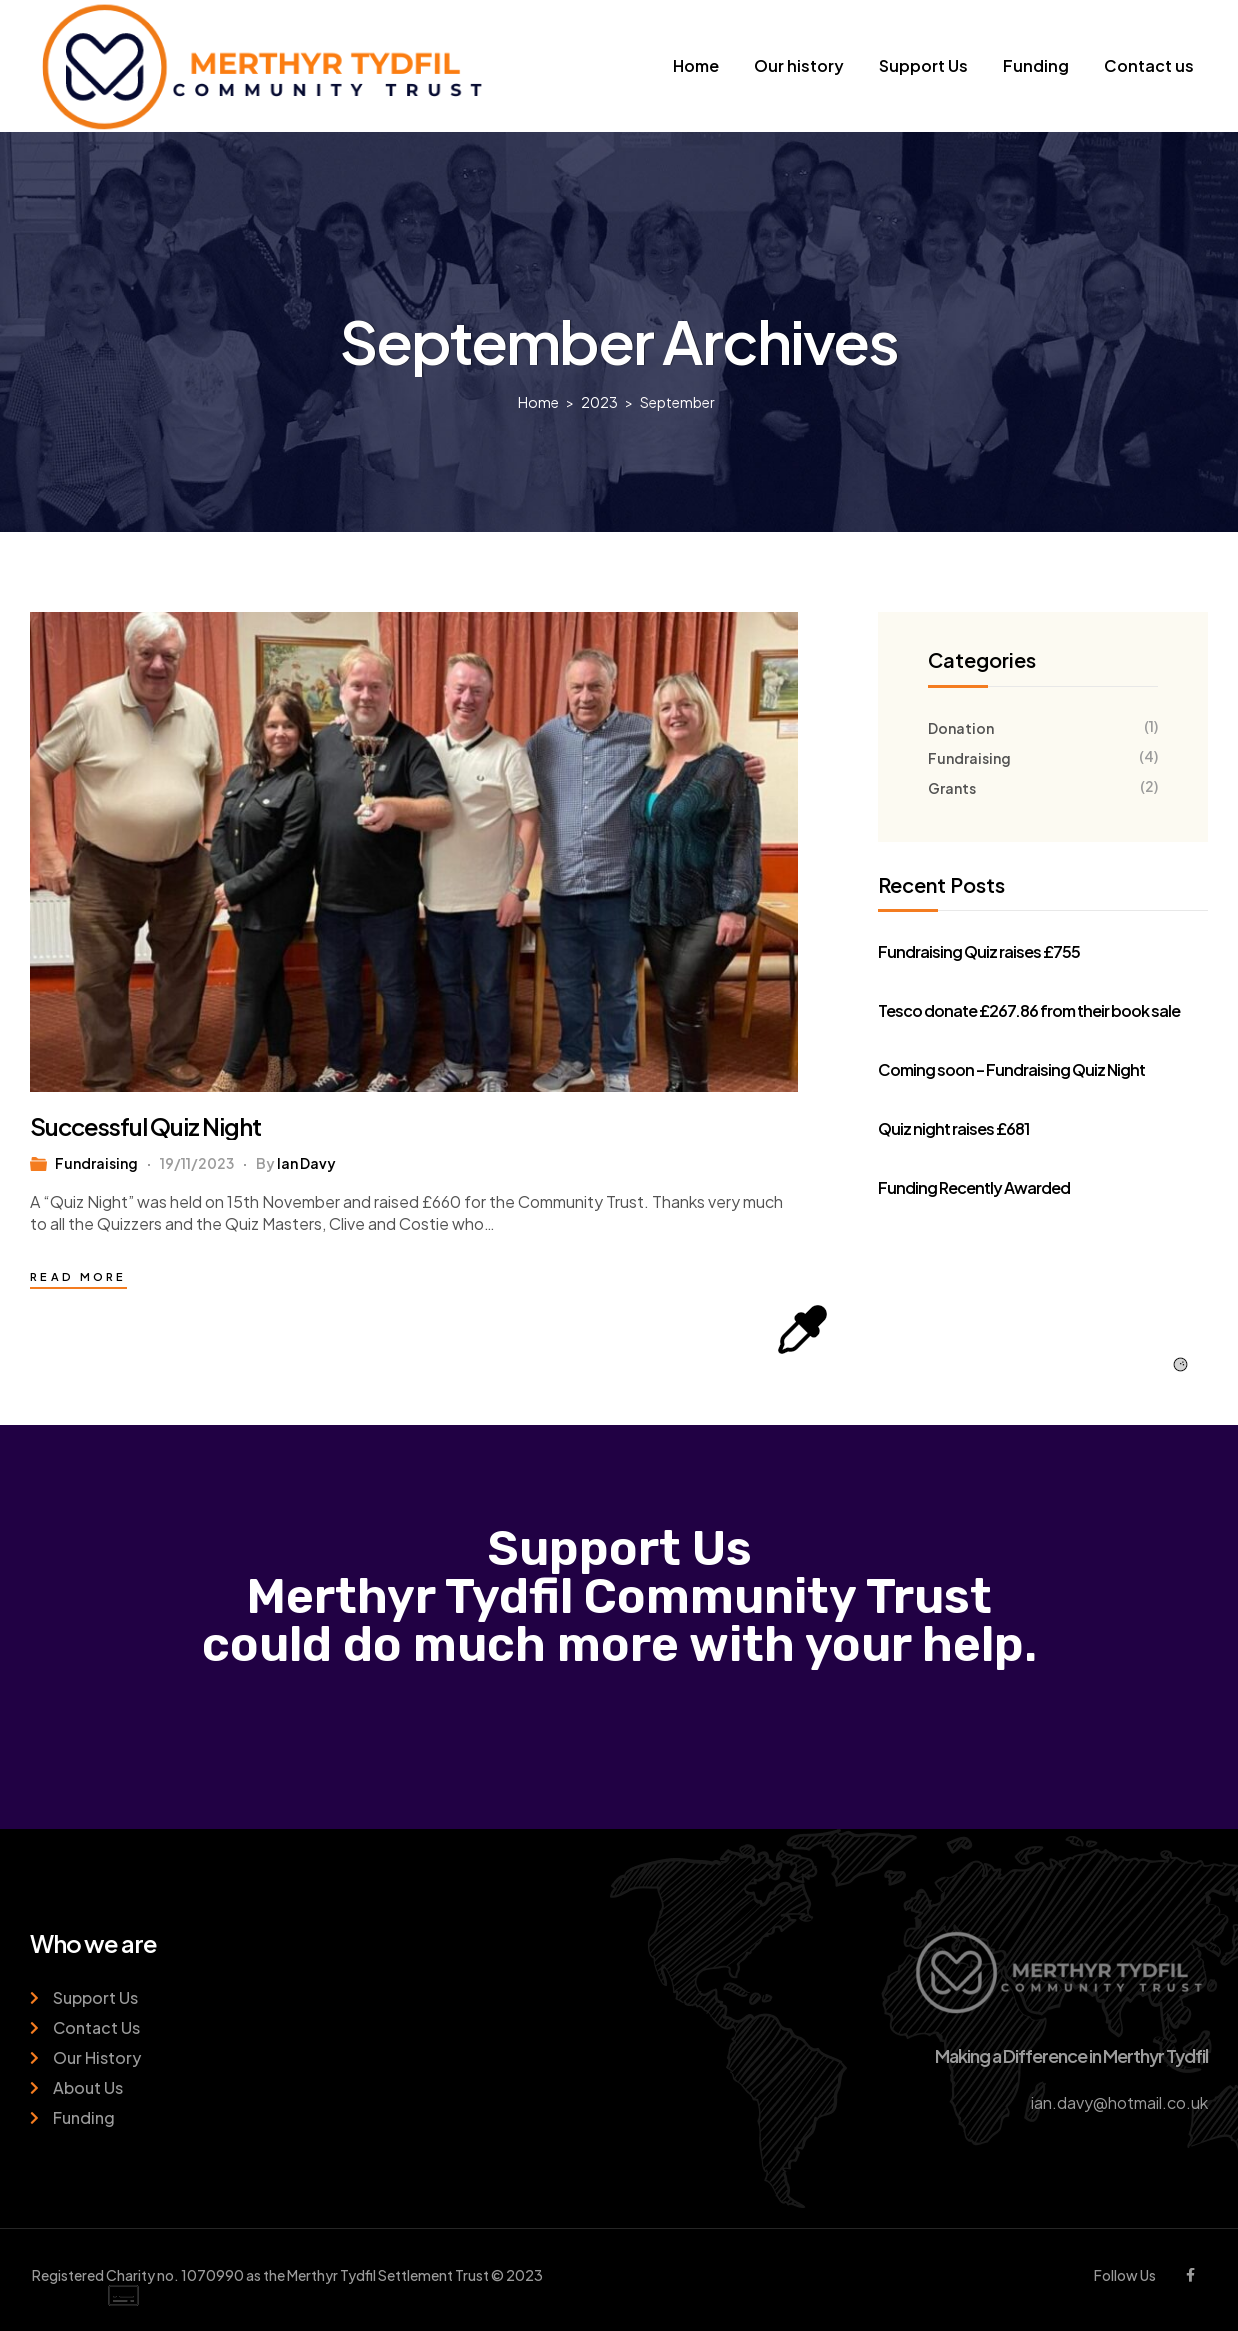 The image size is (1238, 2331). Describe the element at coordinates (123, 2295) in the screenshot. I see `enable subtitles or closed captions` at that location.